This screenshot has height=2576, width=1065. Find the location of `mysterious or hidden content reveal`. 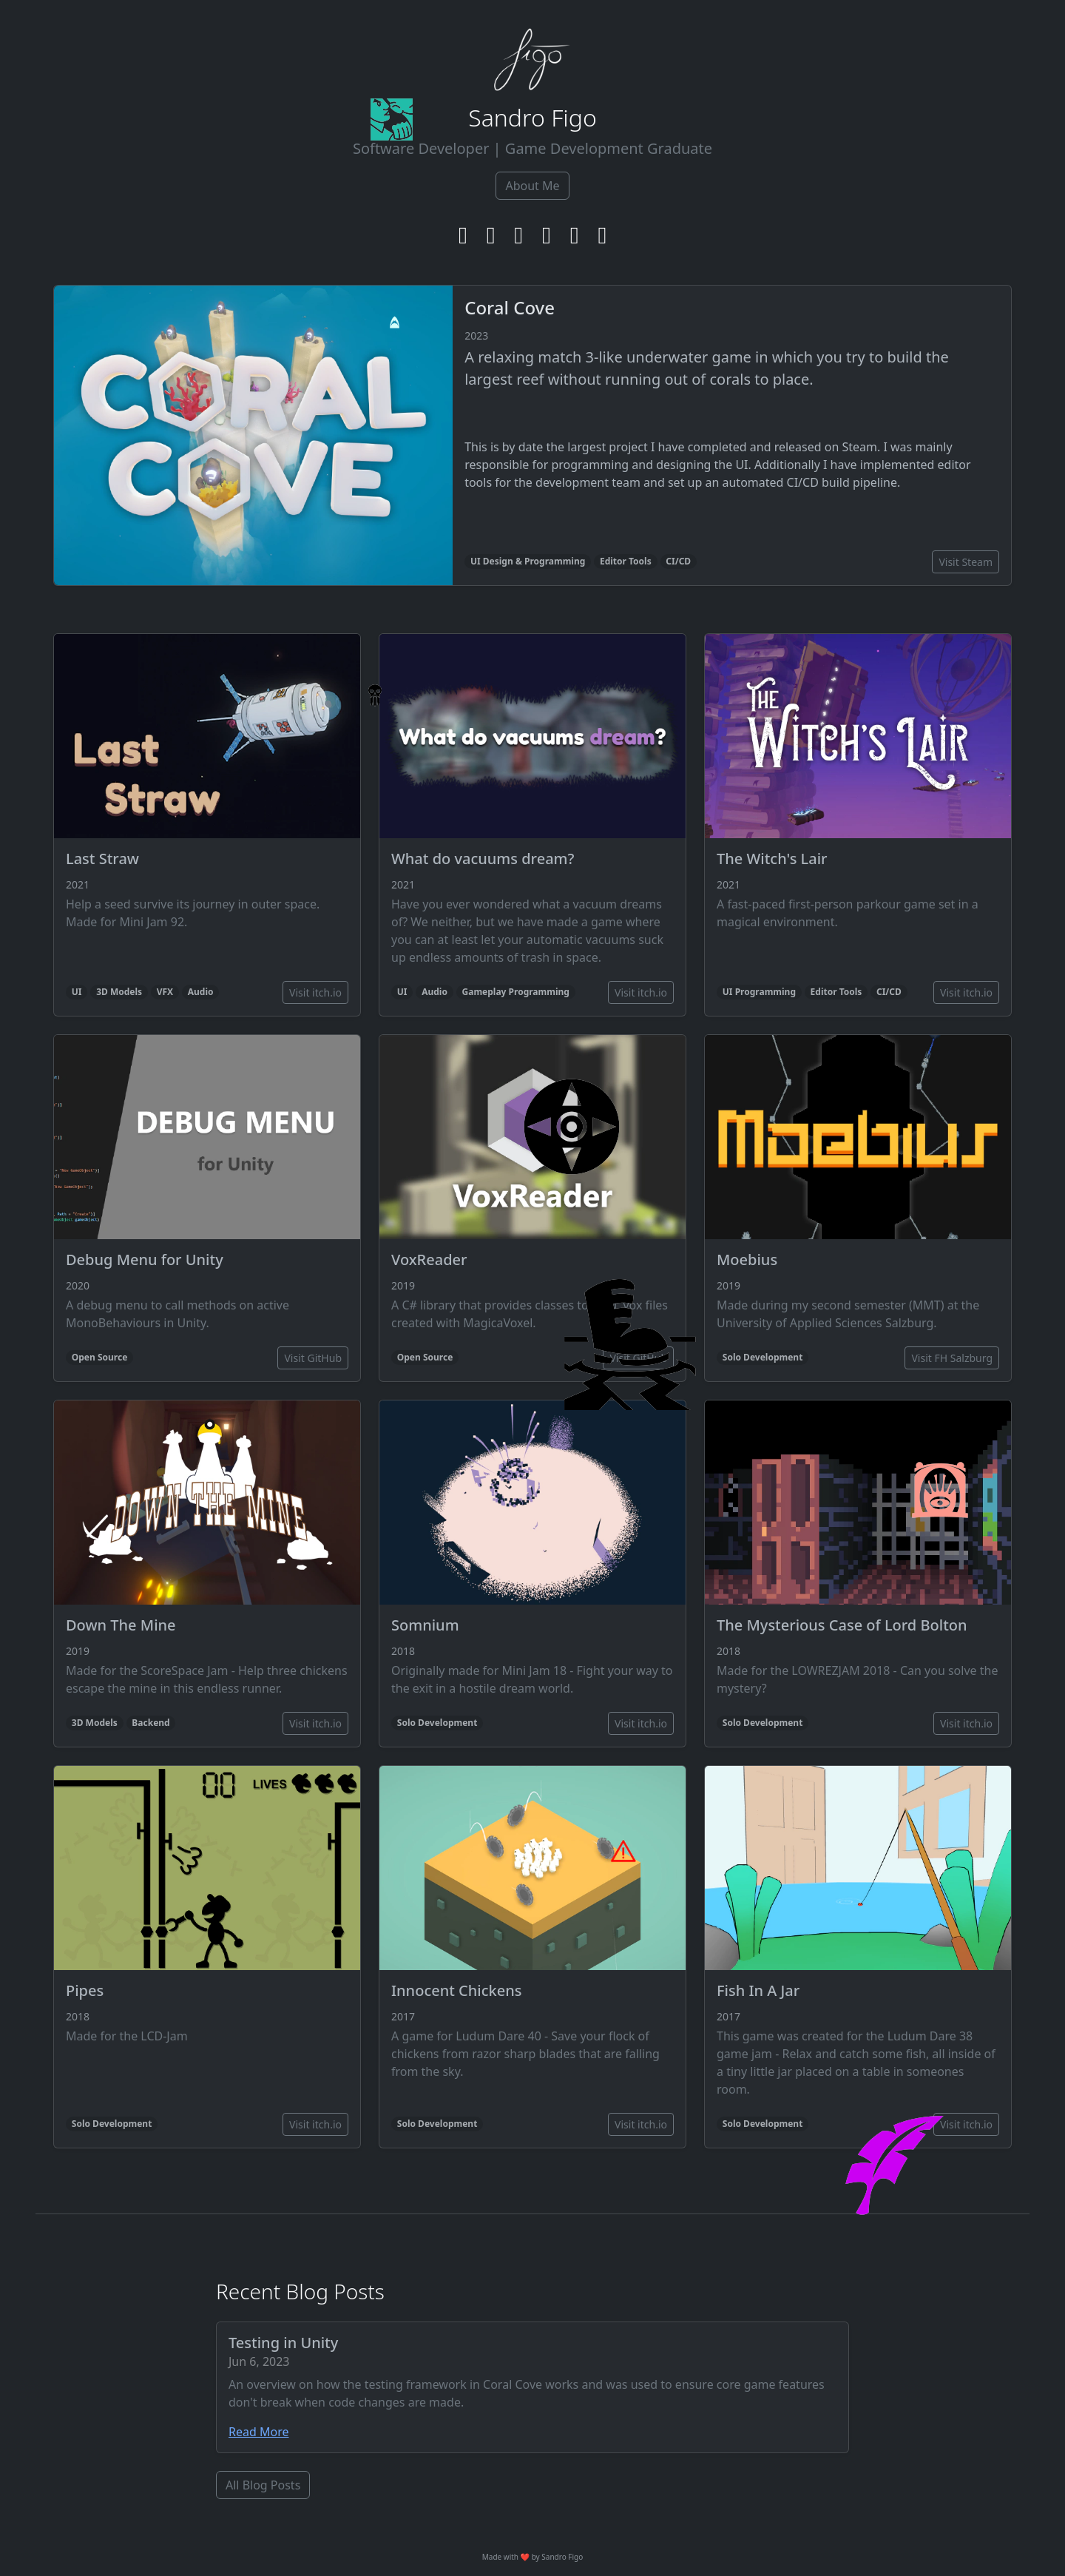

mysterious or hidden content reveal is located at coordinates (940, 1490).